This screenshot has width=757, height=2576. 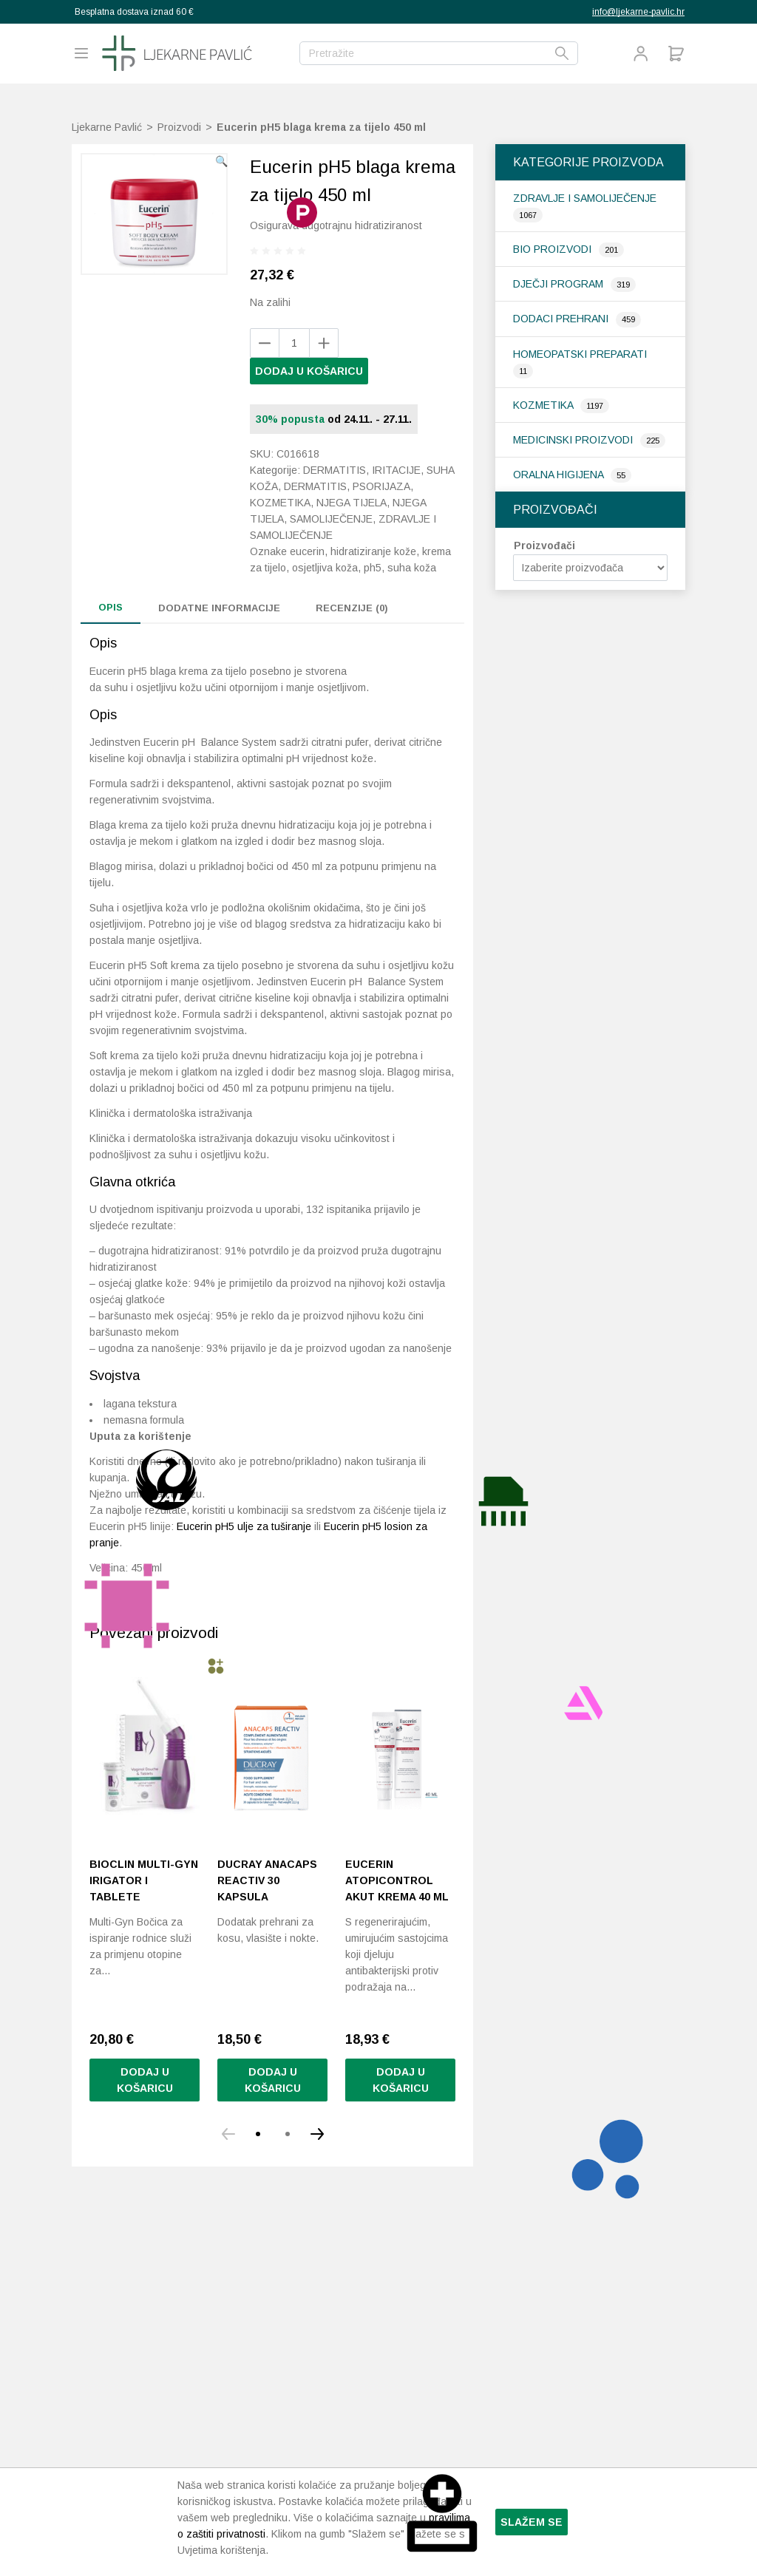 I want to click on visit Product Hunt website, so click(x=302, y=212).